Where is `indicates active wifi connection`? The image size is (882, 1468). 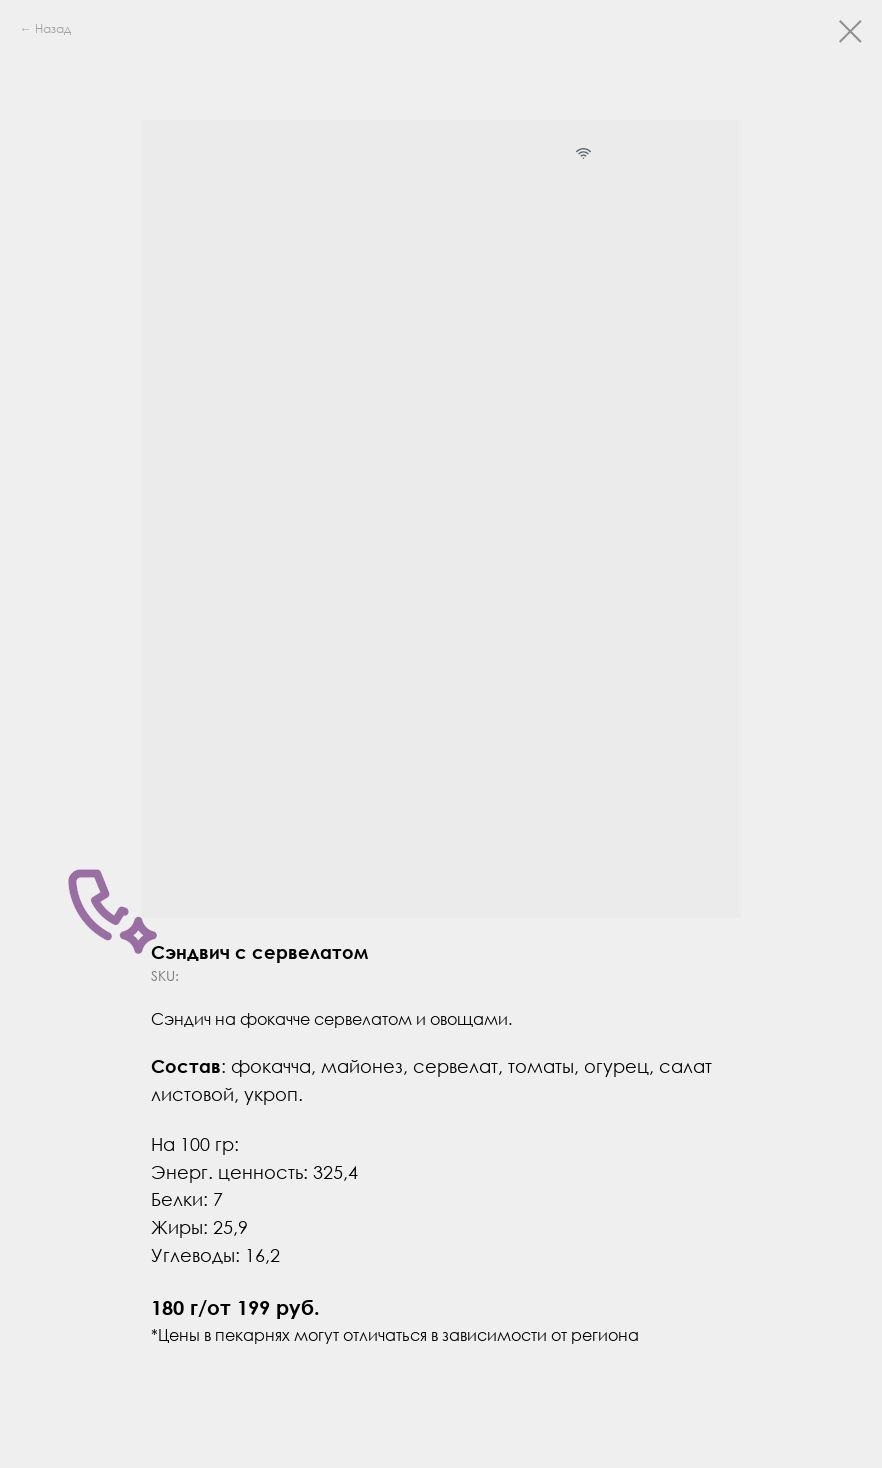 indicates active wifi connection is located at coordinates (583, 153).